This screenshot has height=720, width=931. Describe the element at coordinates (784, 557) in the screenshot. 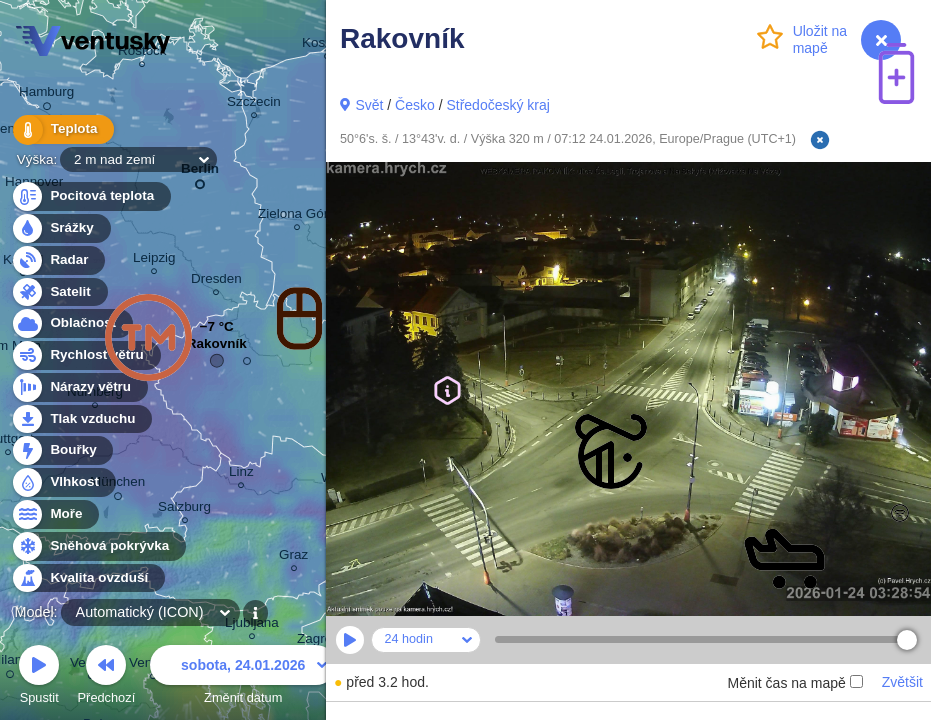

I see `indicates flight is taxiing or on the ground` at that location.